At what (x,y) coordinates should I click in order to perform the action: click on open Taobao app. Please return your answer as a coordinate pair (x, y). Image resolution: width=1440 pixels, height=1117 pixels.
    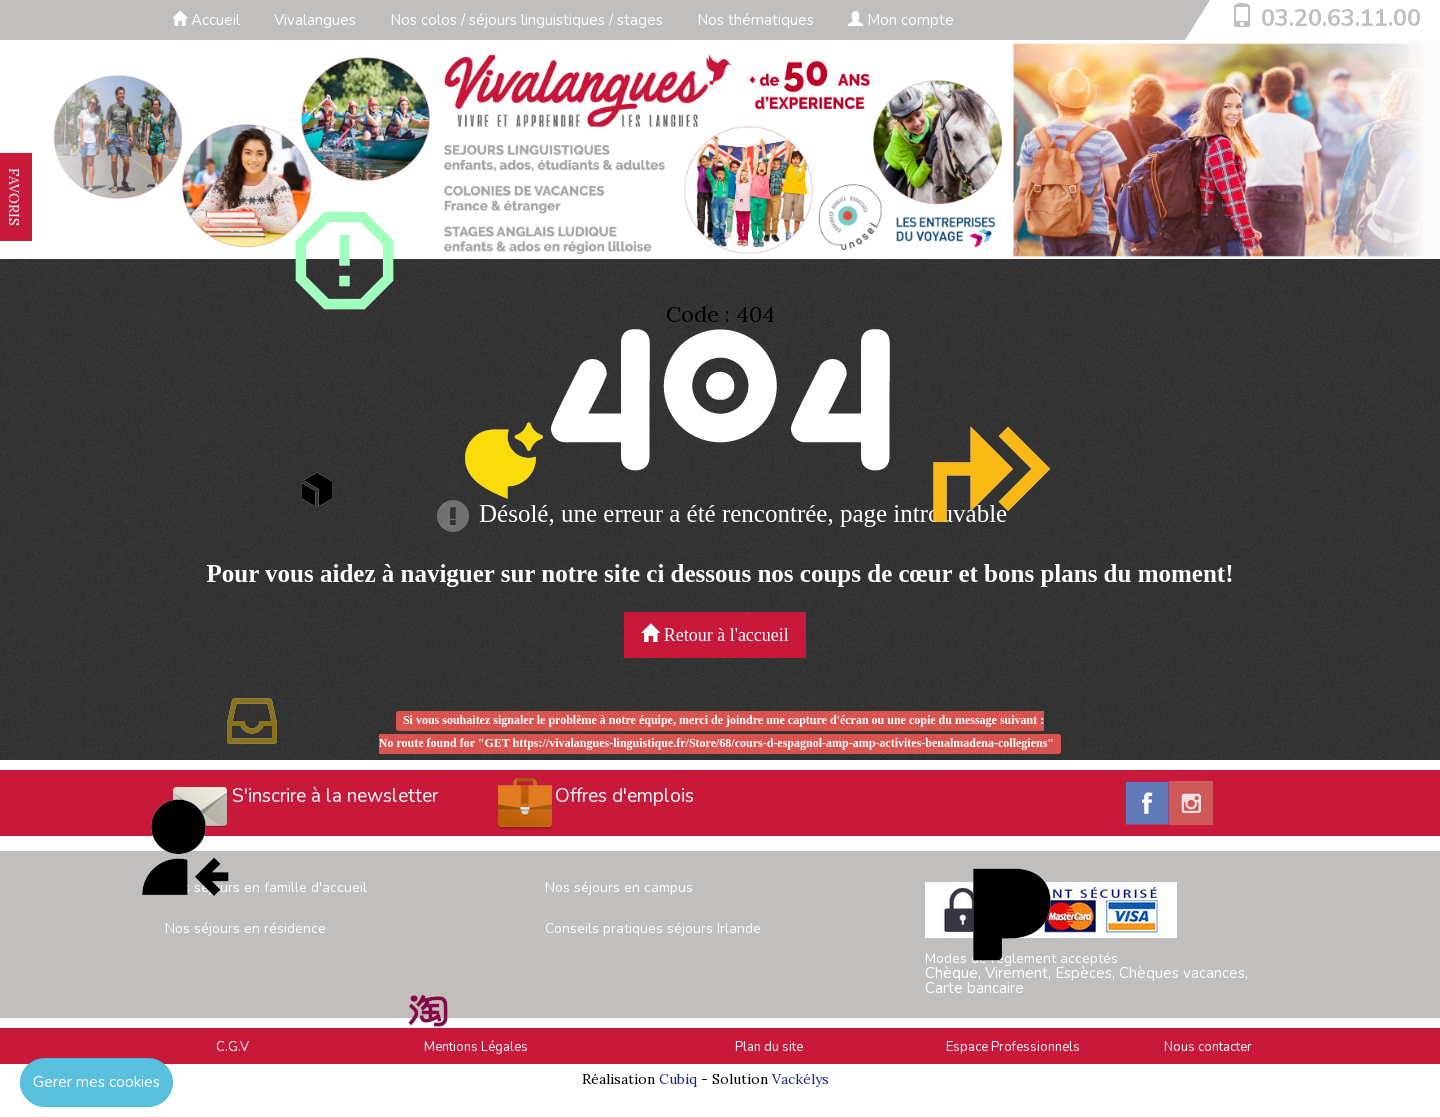
    Looking at the image, I should click on (427, 1010).